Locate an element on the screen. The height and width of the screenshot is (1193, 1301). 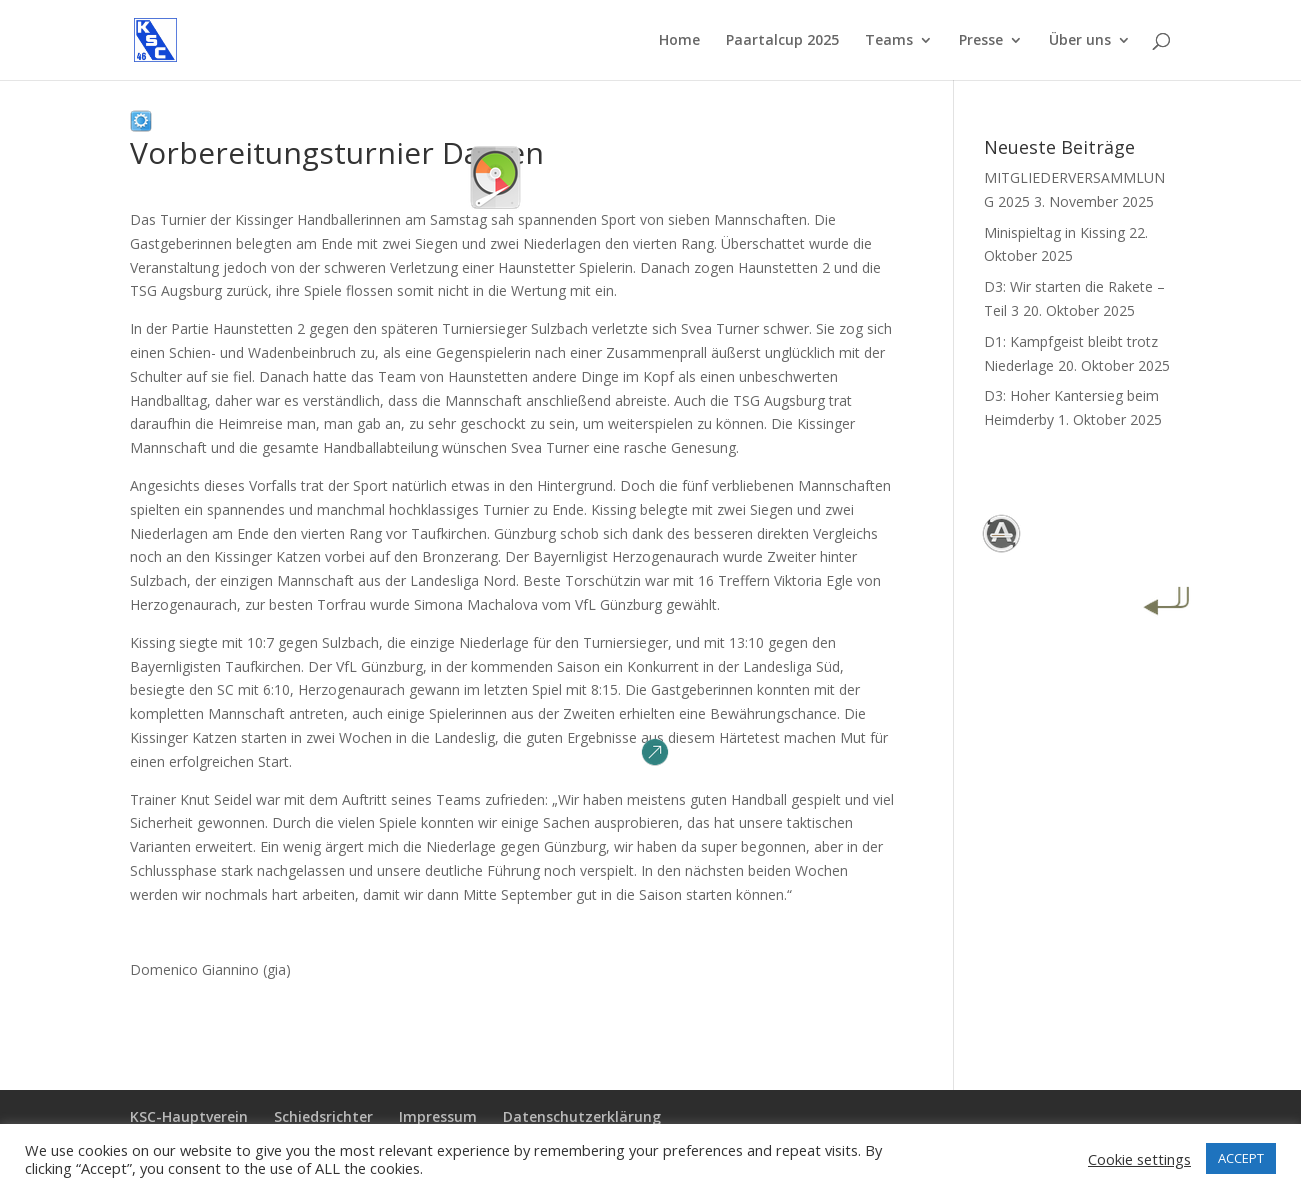
indicates a symbolic link or shortcut to another file is located at coordinates (655, 752).